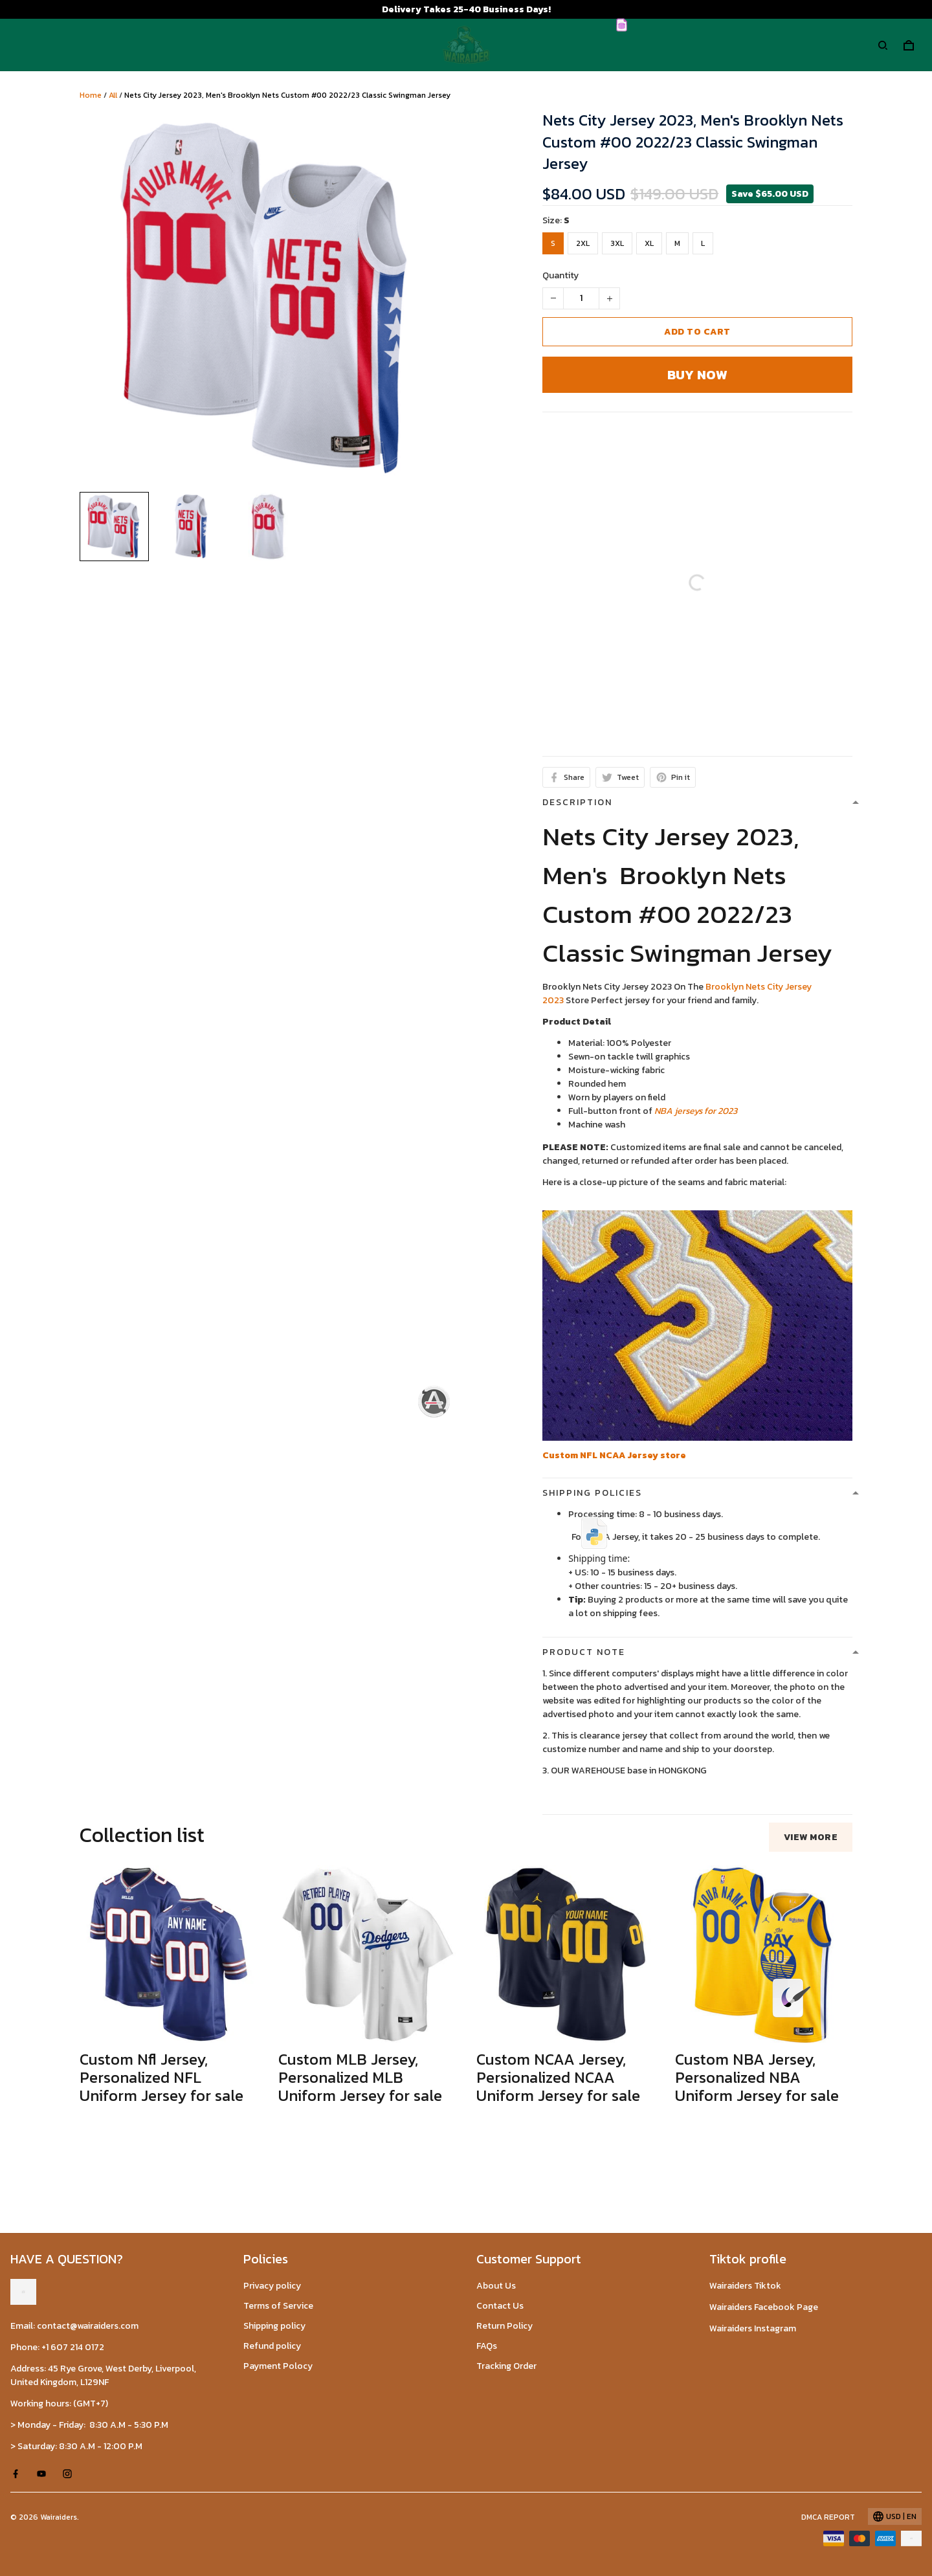 The height and width of the screenshot is (2576, 932). What do you see at coordinates (792, 1998) in the screenshot?
I see `create a new application or software project` at bounding box center [792, 1998].